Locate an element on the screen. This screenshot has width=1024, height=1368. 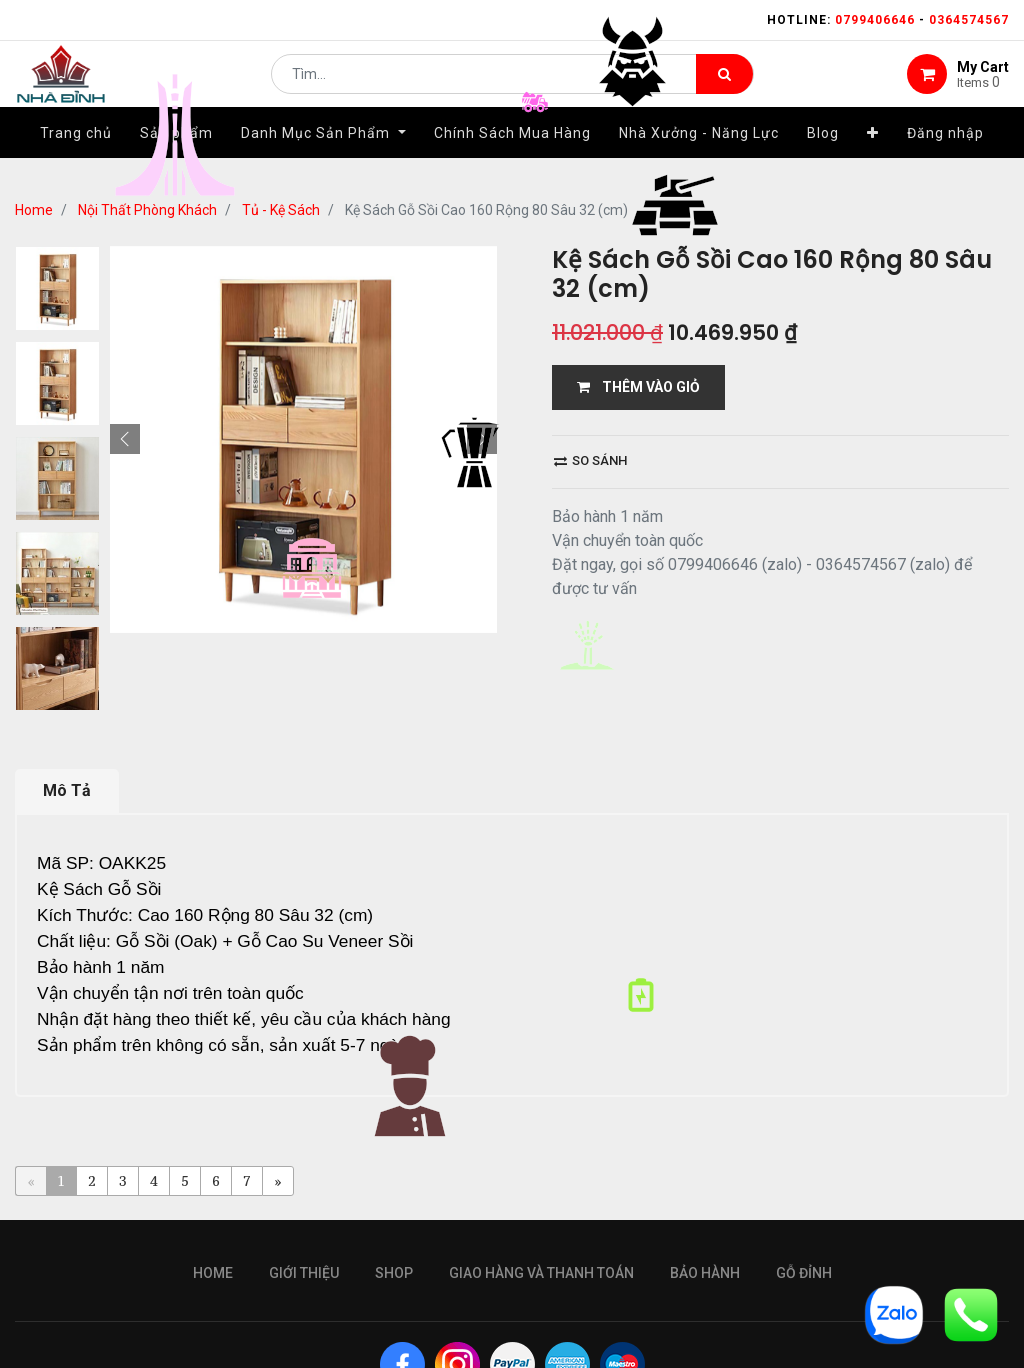
view battery status or power level is located at coordinates (641, 995).